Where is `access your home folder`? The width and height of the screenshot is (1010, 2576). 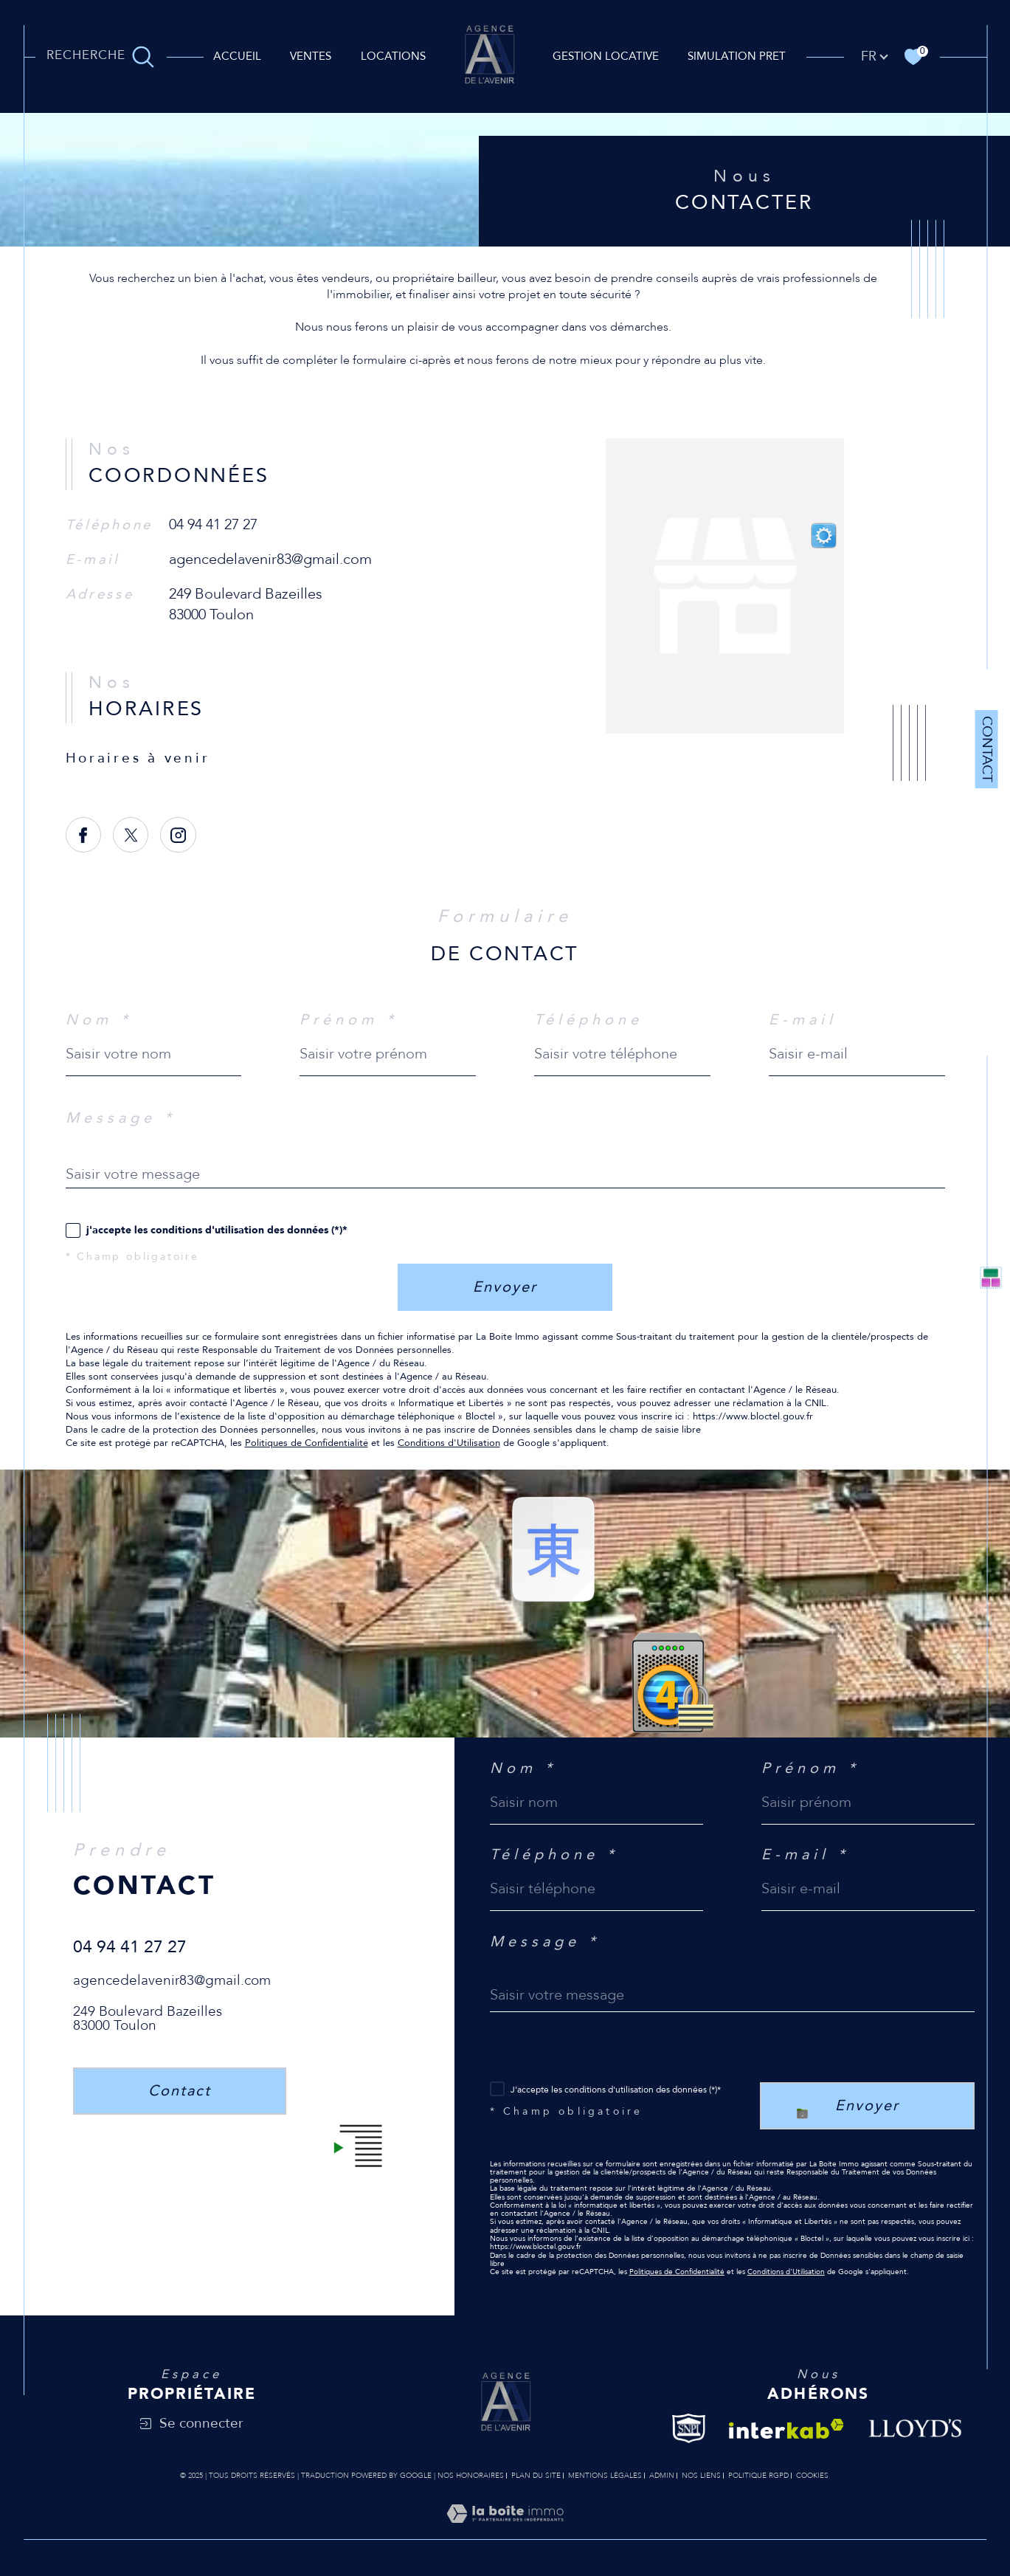
access your home folder is located at coordinates (802, 2113).